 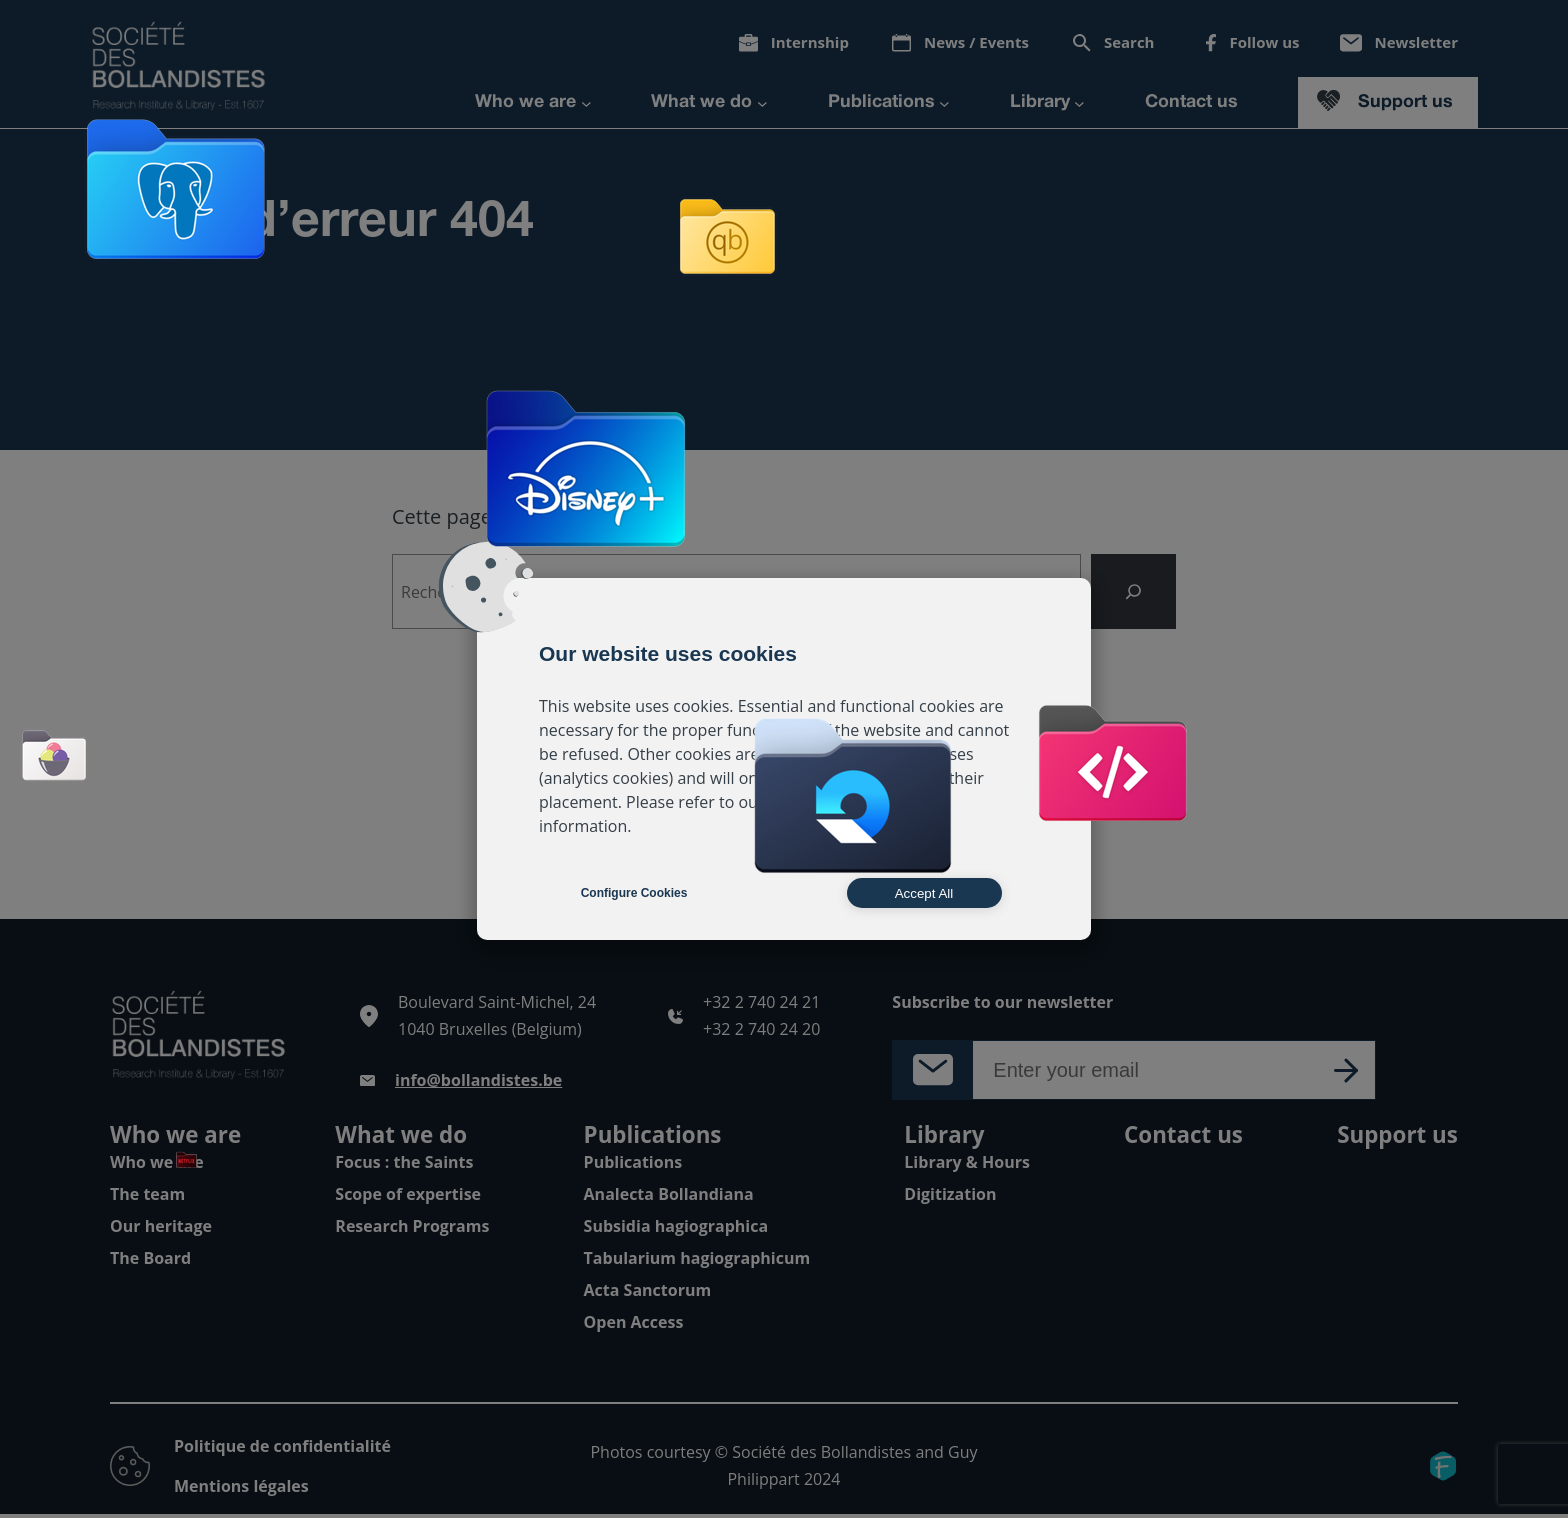 I want to click on open folder containing programming or code files, so click(x=1112, y=767).